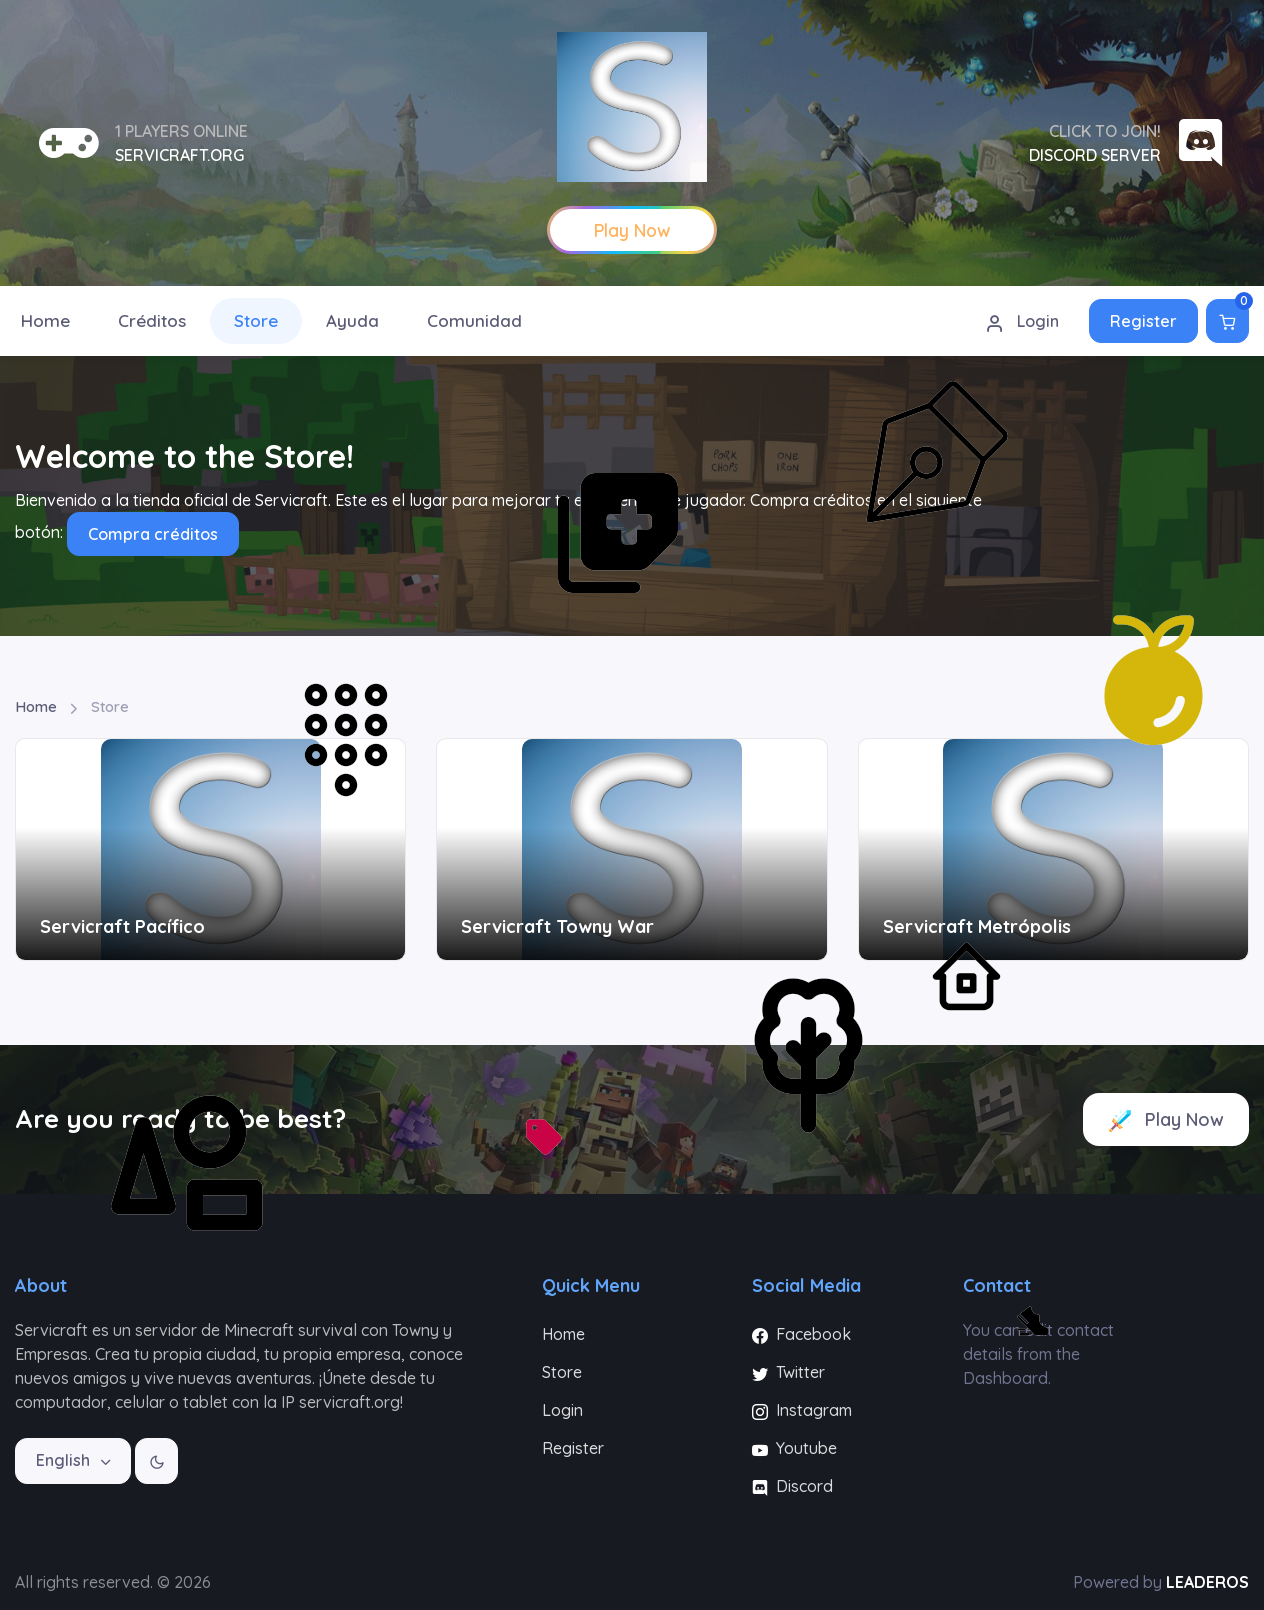 The width and height of the screenshot is (1264, 1610). I want to click on navigate to home screen, so click(966, 976).